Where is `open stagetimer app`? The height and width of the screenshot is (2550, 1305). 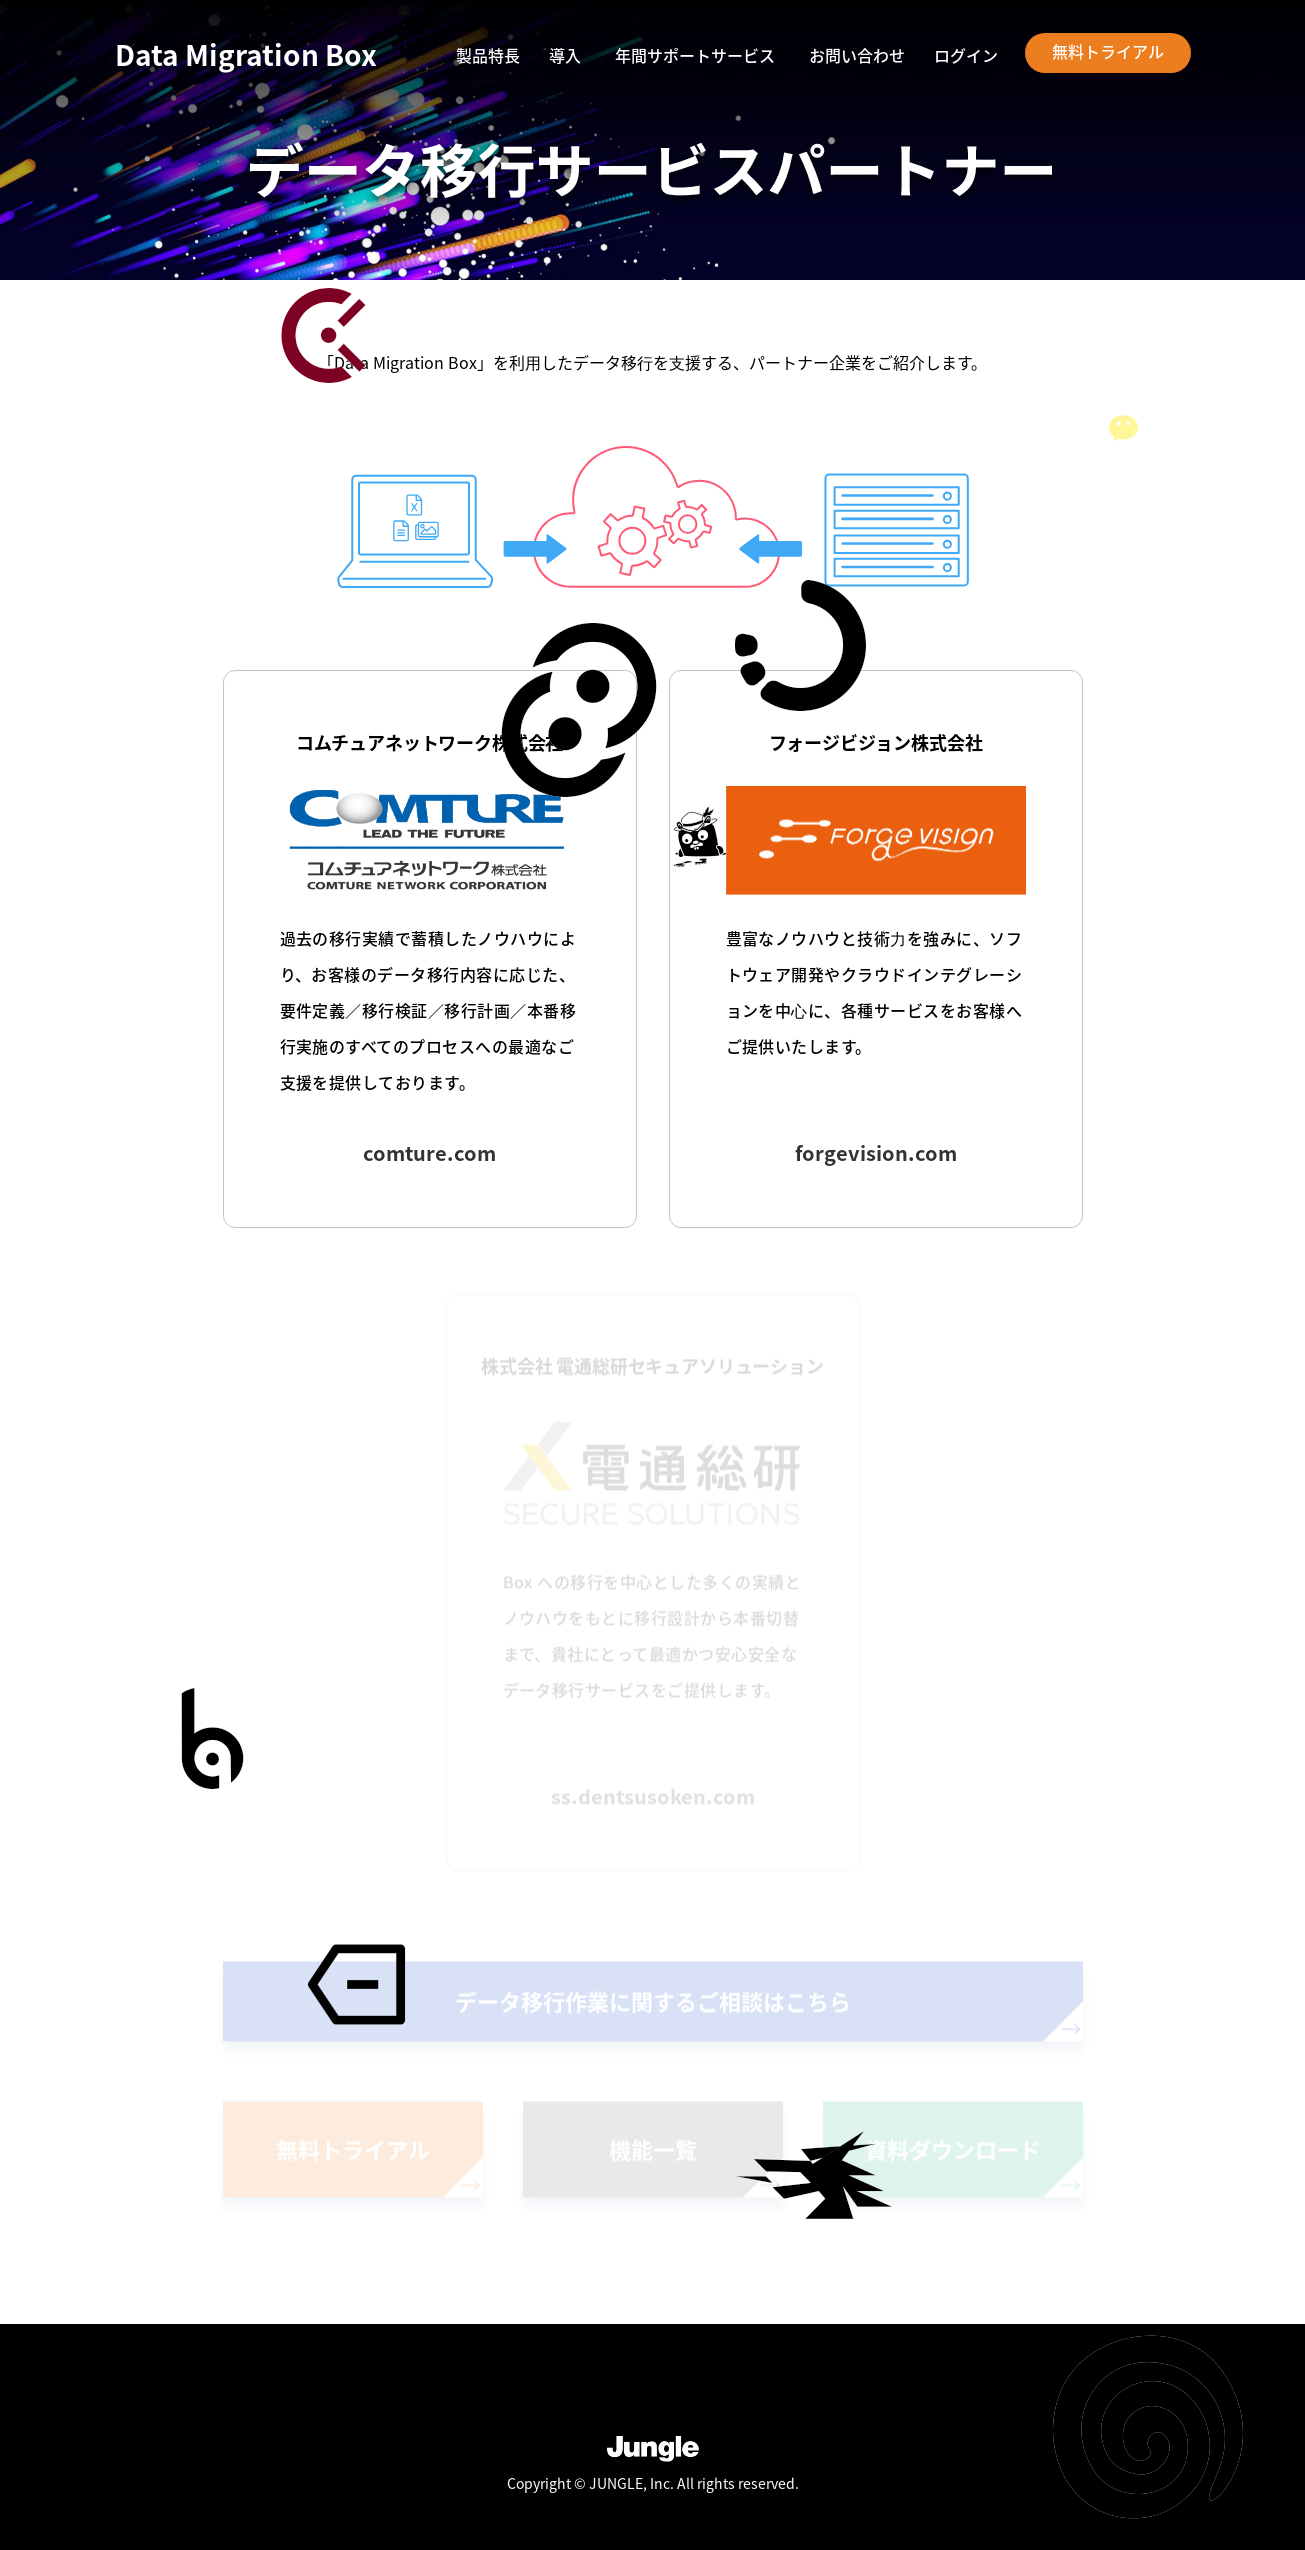 open stagetimer app is located at coordinates (800, 645).